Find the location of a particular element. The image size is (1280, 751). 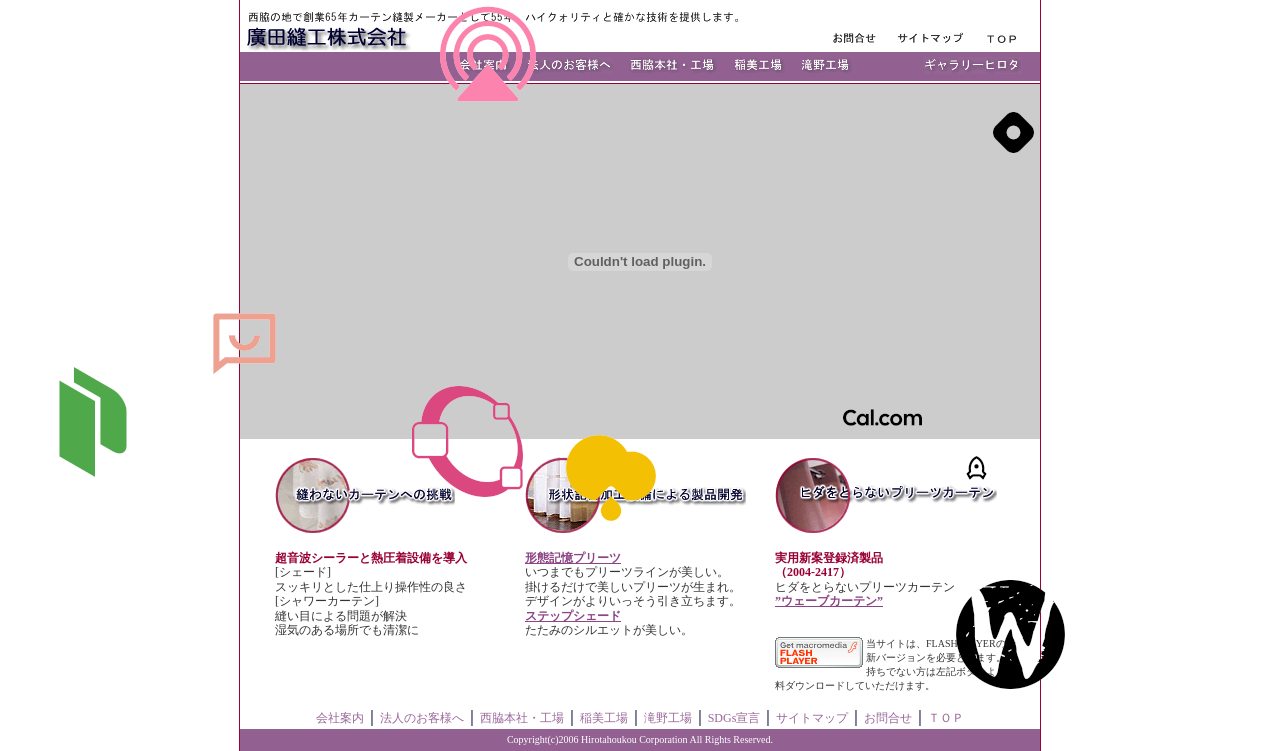

wayland display server protocol logo is located at coordinates (1010, 634).